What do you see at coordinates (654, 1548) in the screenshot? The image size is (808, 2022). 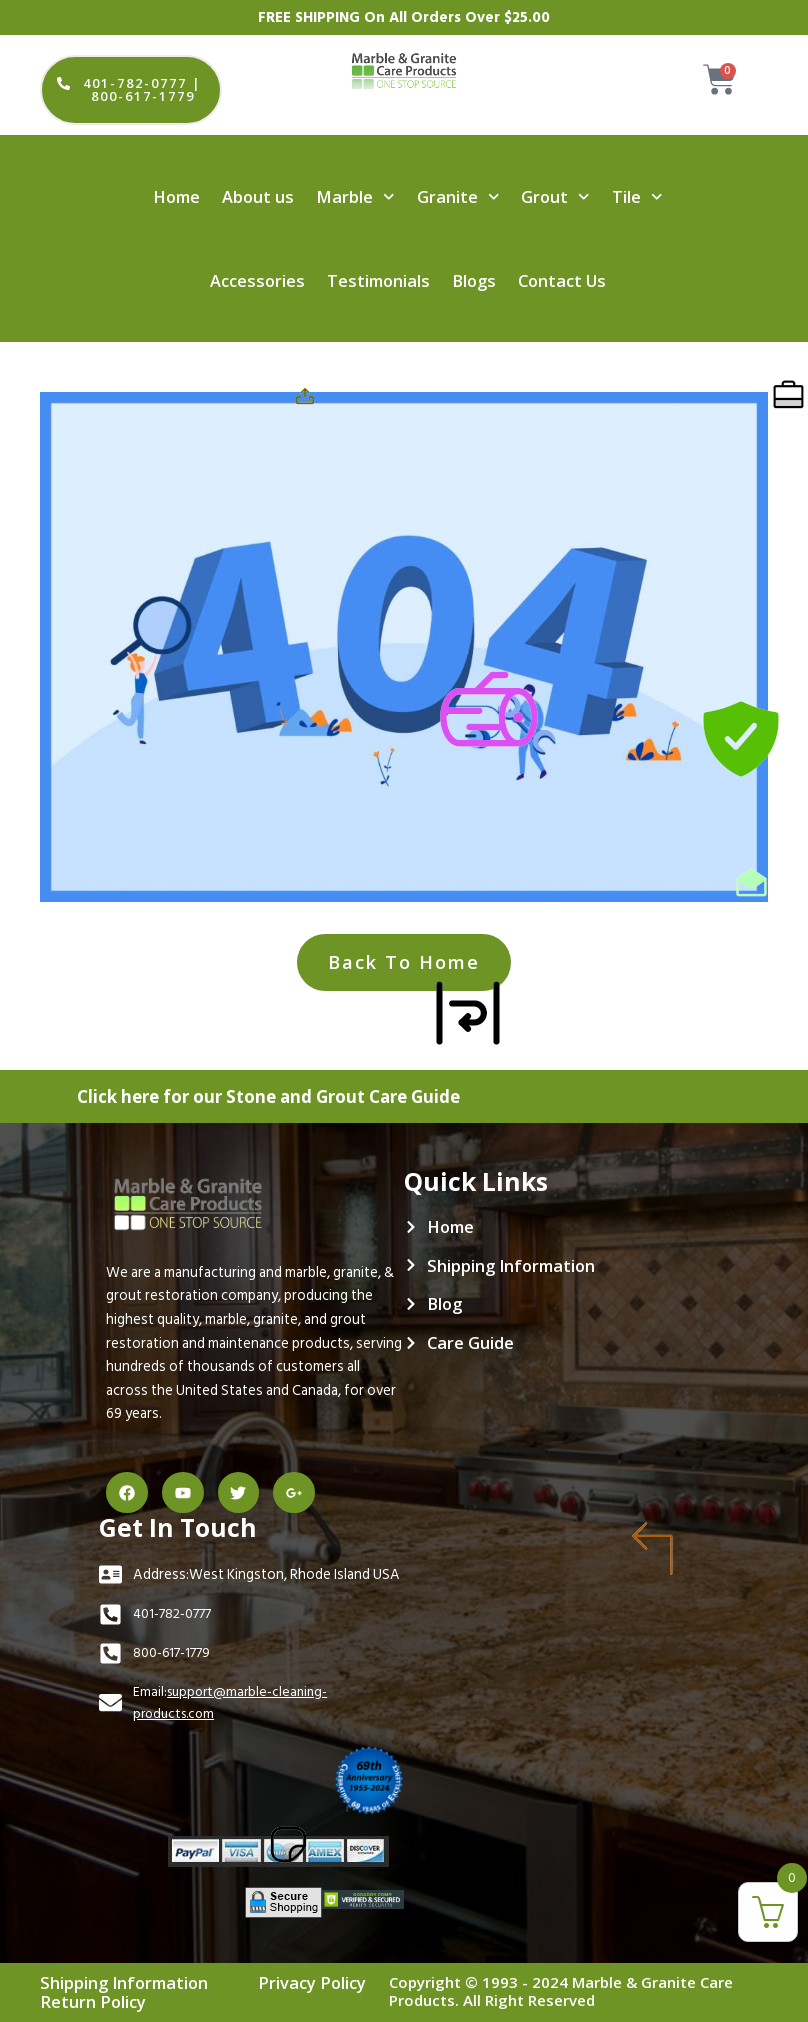 I see `undo or go back to previous action` at bounding box center [654, 1548].